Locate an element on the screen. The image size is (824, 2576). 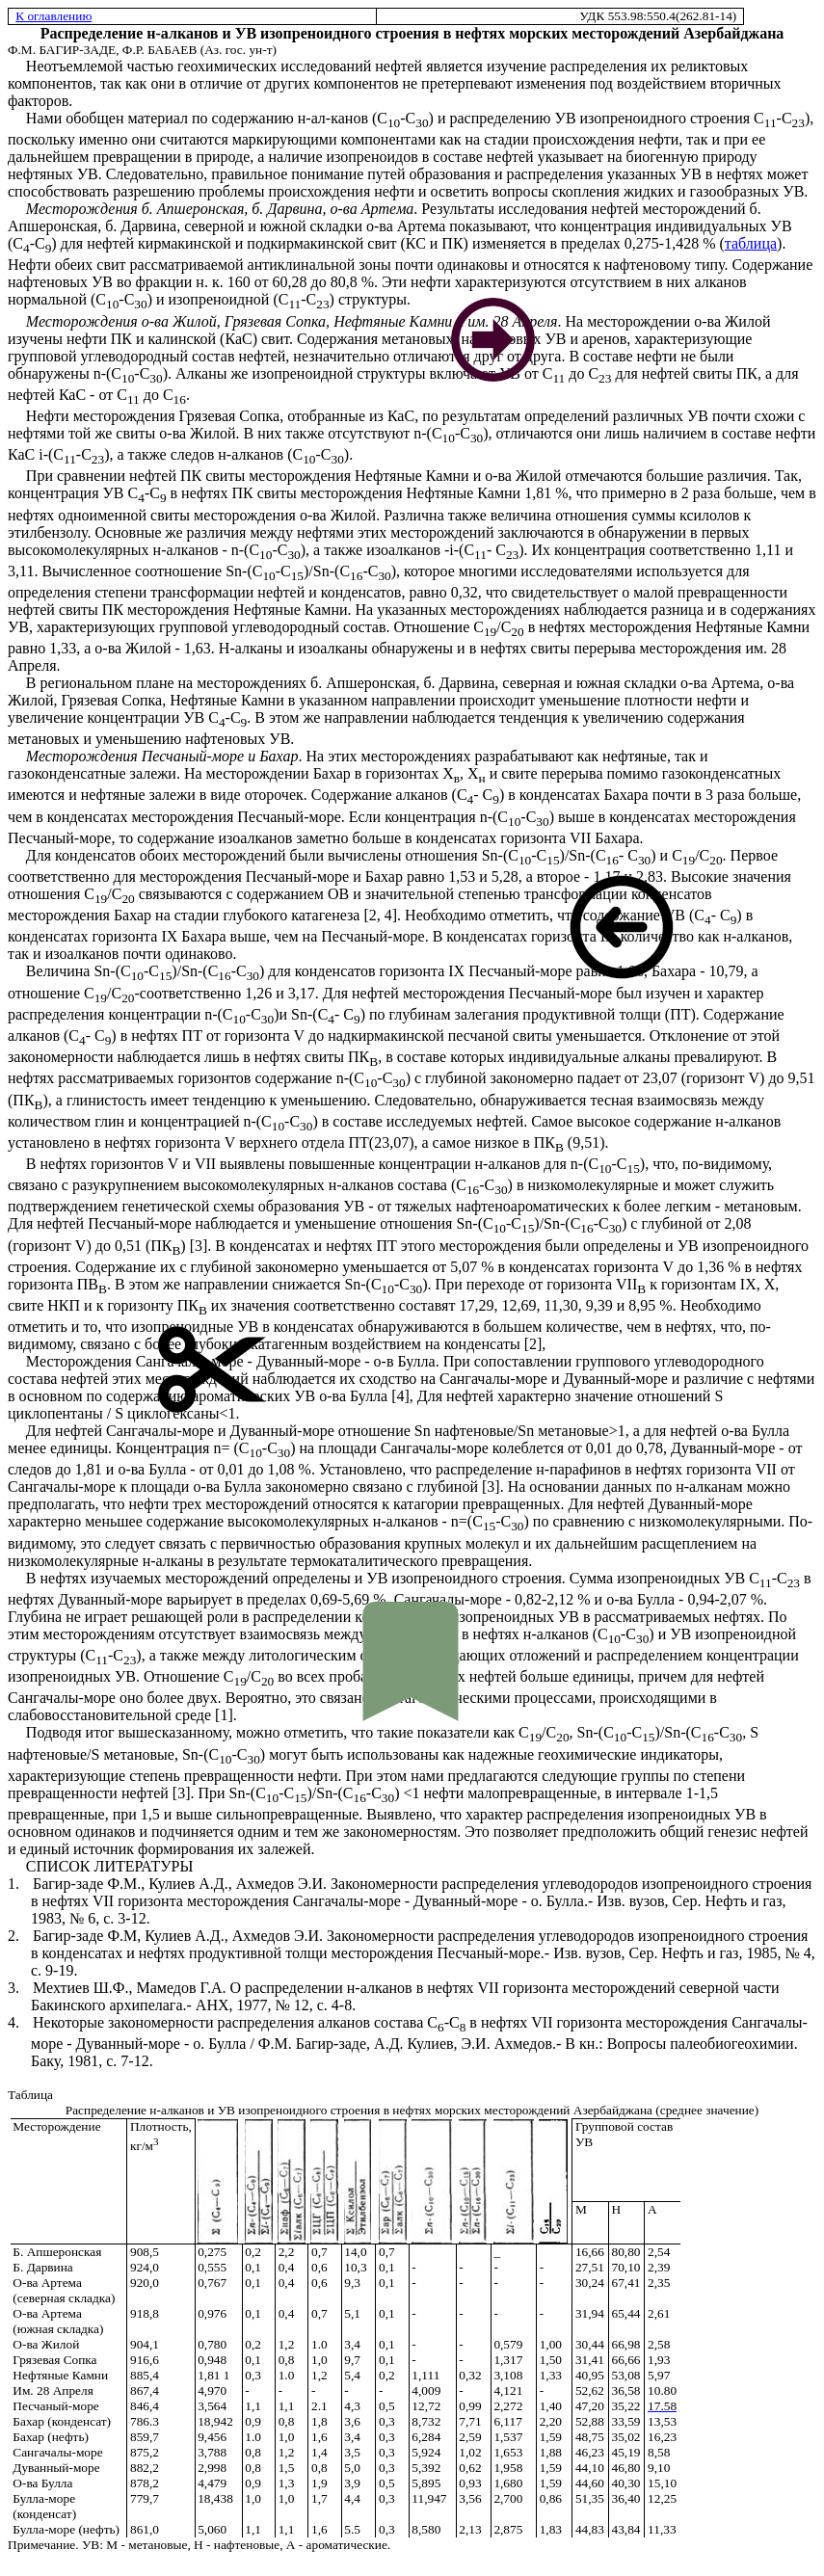
save this item to your bookmarks is located at coordinates (411, 1661).